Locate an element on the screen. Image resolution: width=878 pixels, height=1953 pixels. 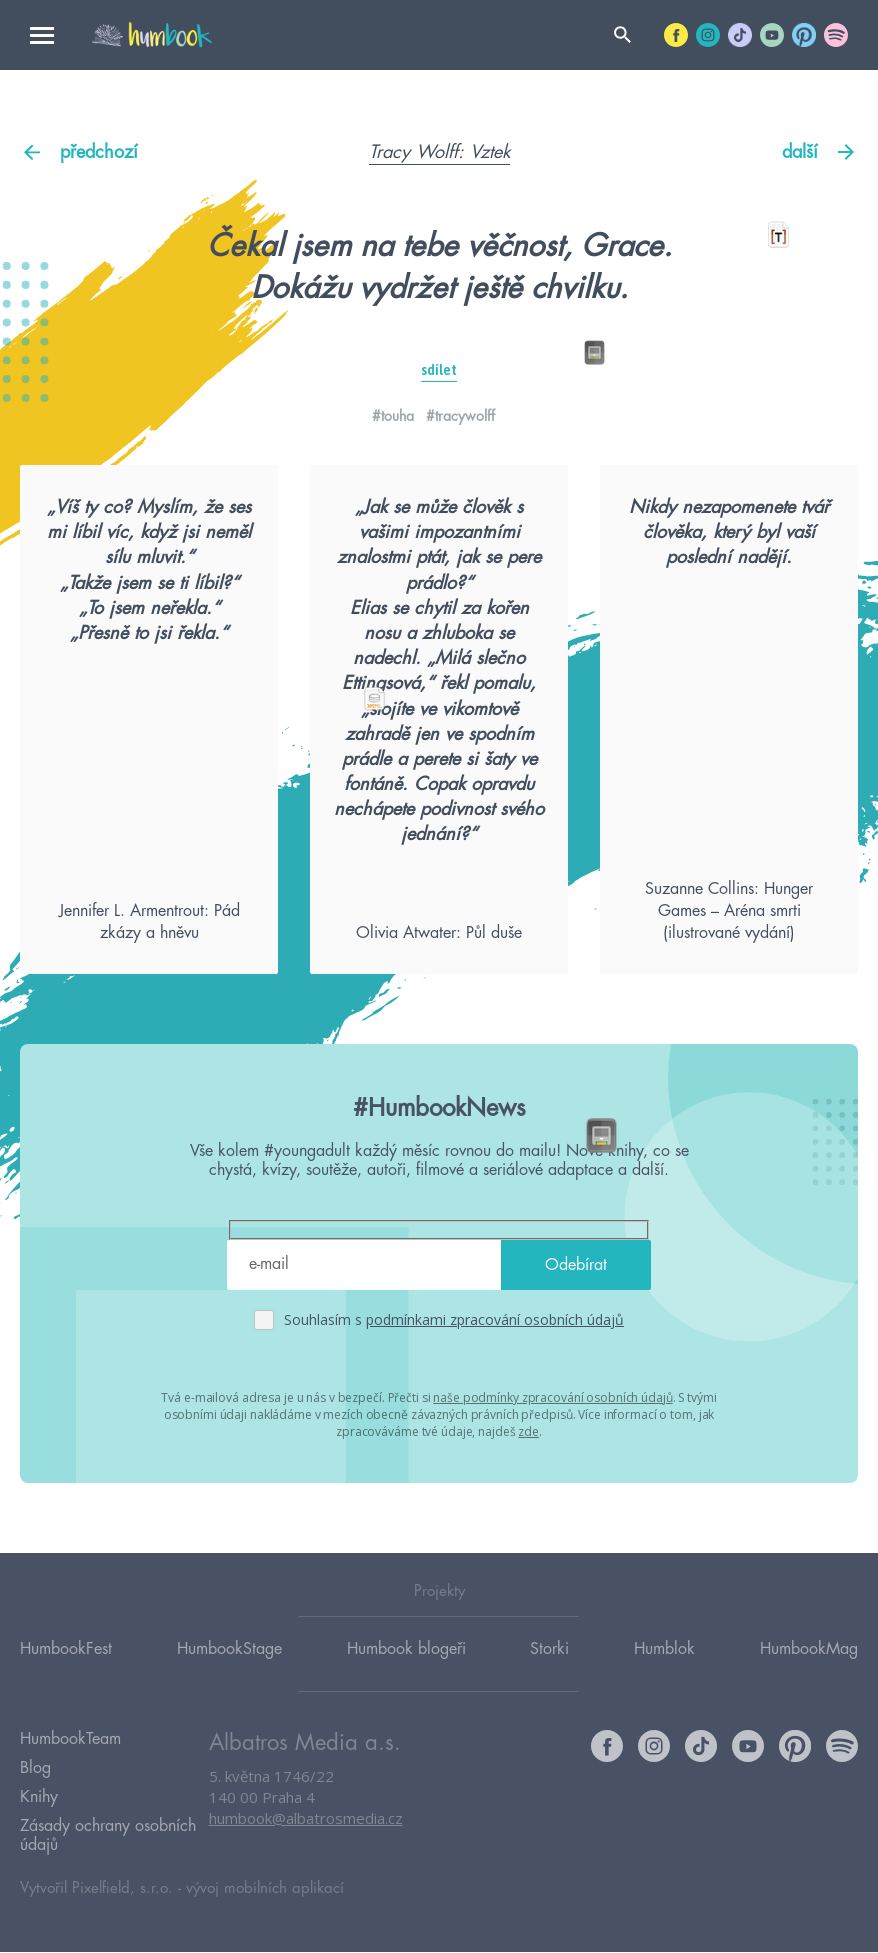
a toml configuration file is located at coordinates (778, 234).